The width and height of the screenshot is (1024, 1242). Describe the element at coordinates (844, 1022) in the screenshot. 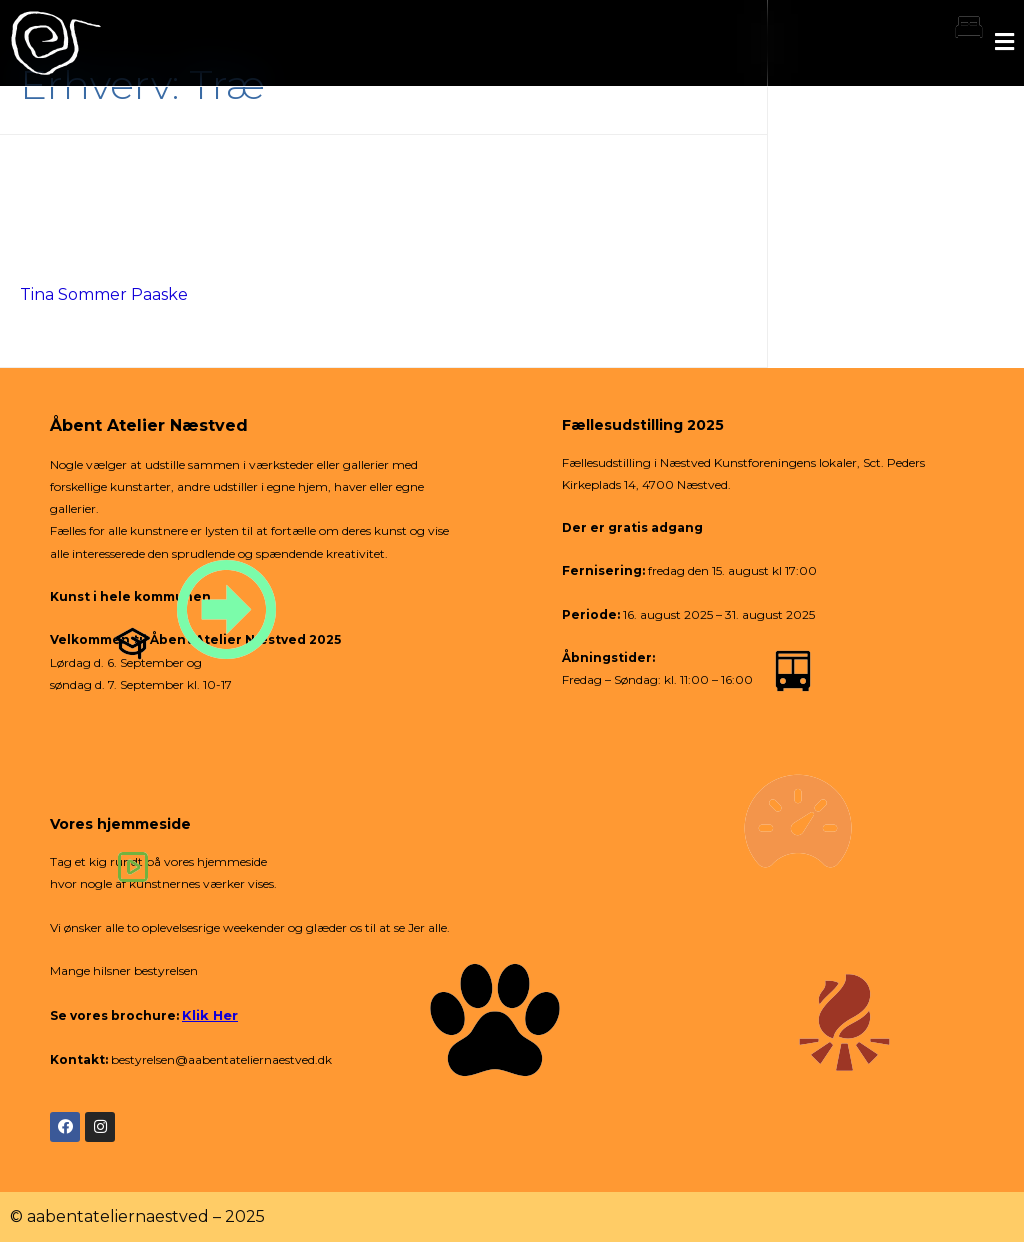

I see `access camping or outdoor activity features` at that location.